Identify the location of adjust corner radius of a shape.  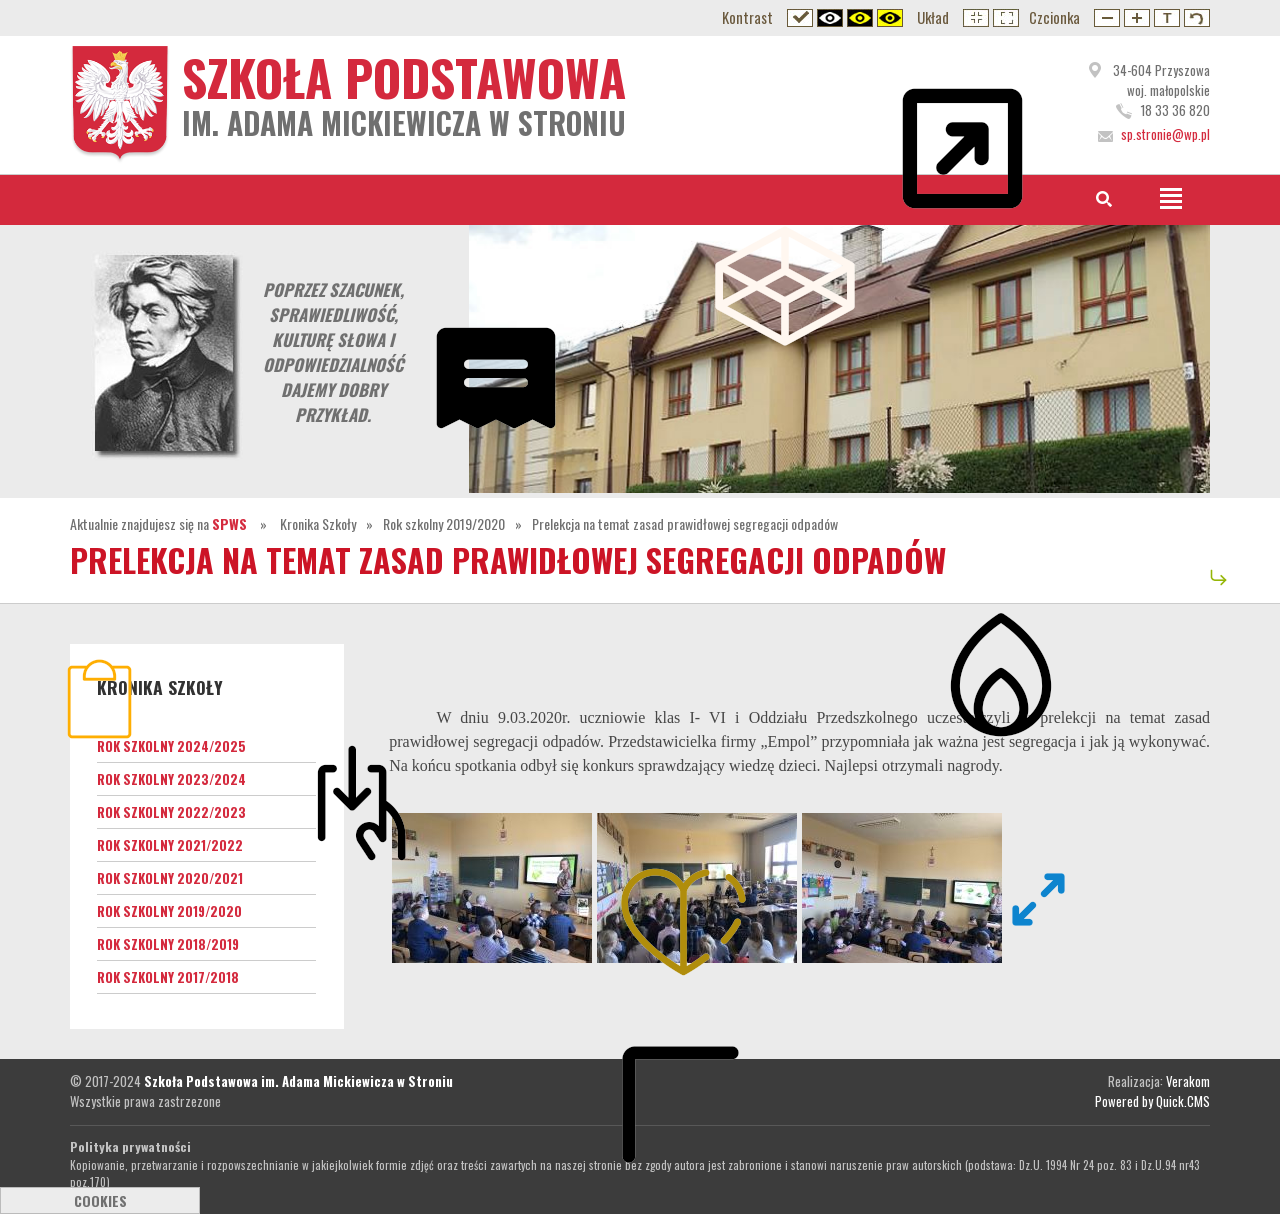
(680, 1104).